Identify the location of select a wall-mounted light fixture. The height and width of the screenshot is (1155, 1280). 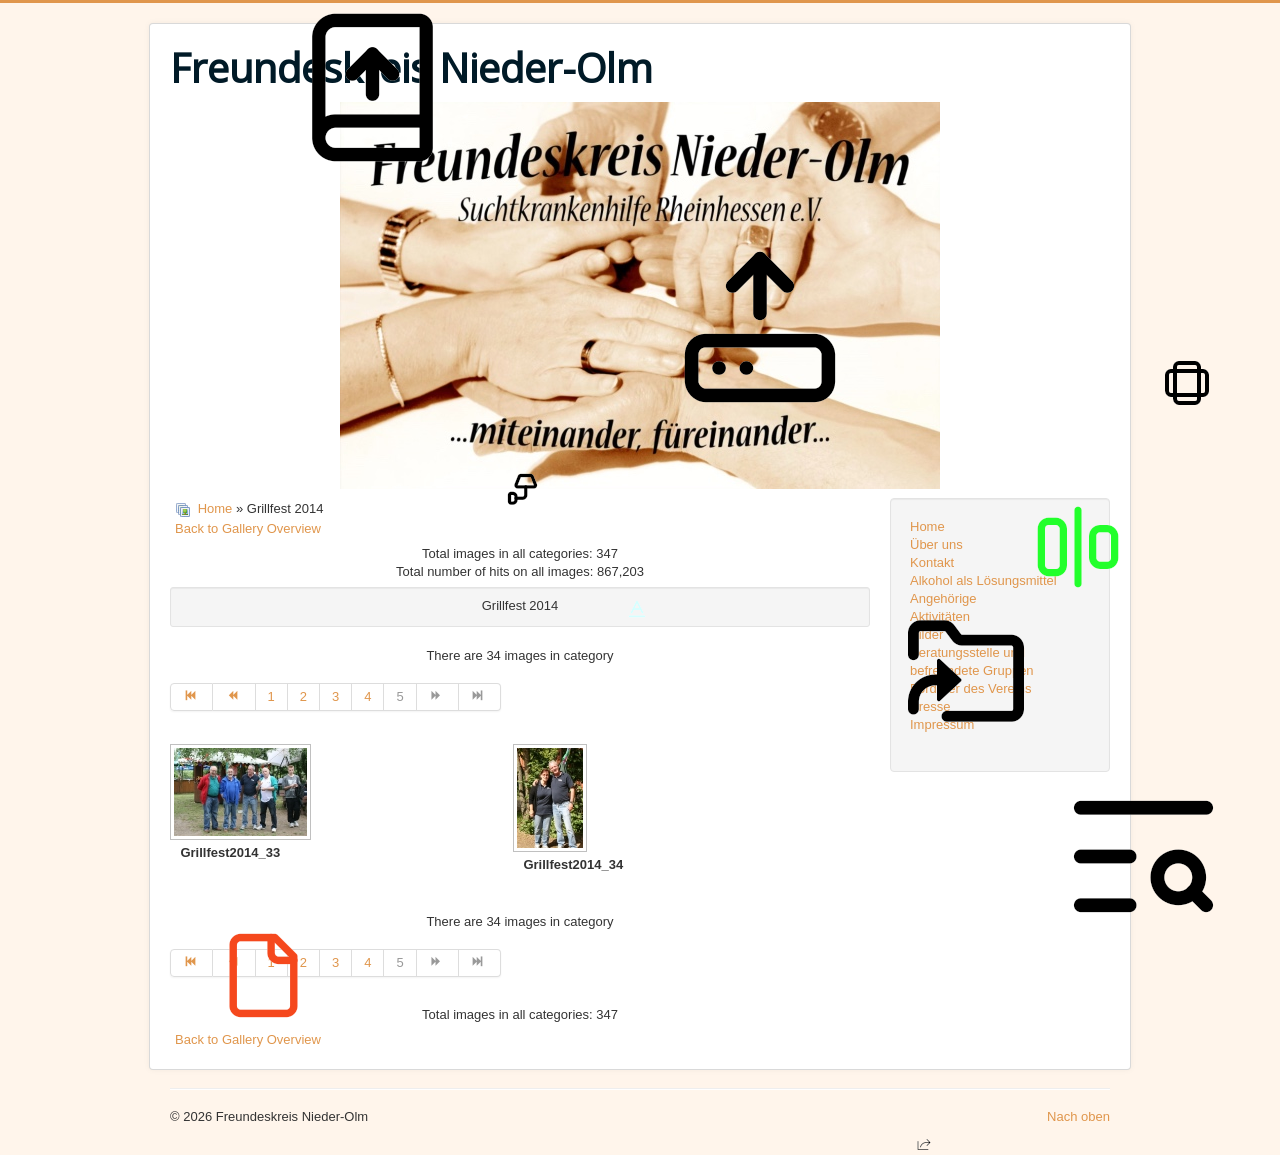
(522, 488).